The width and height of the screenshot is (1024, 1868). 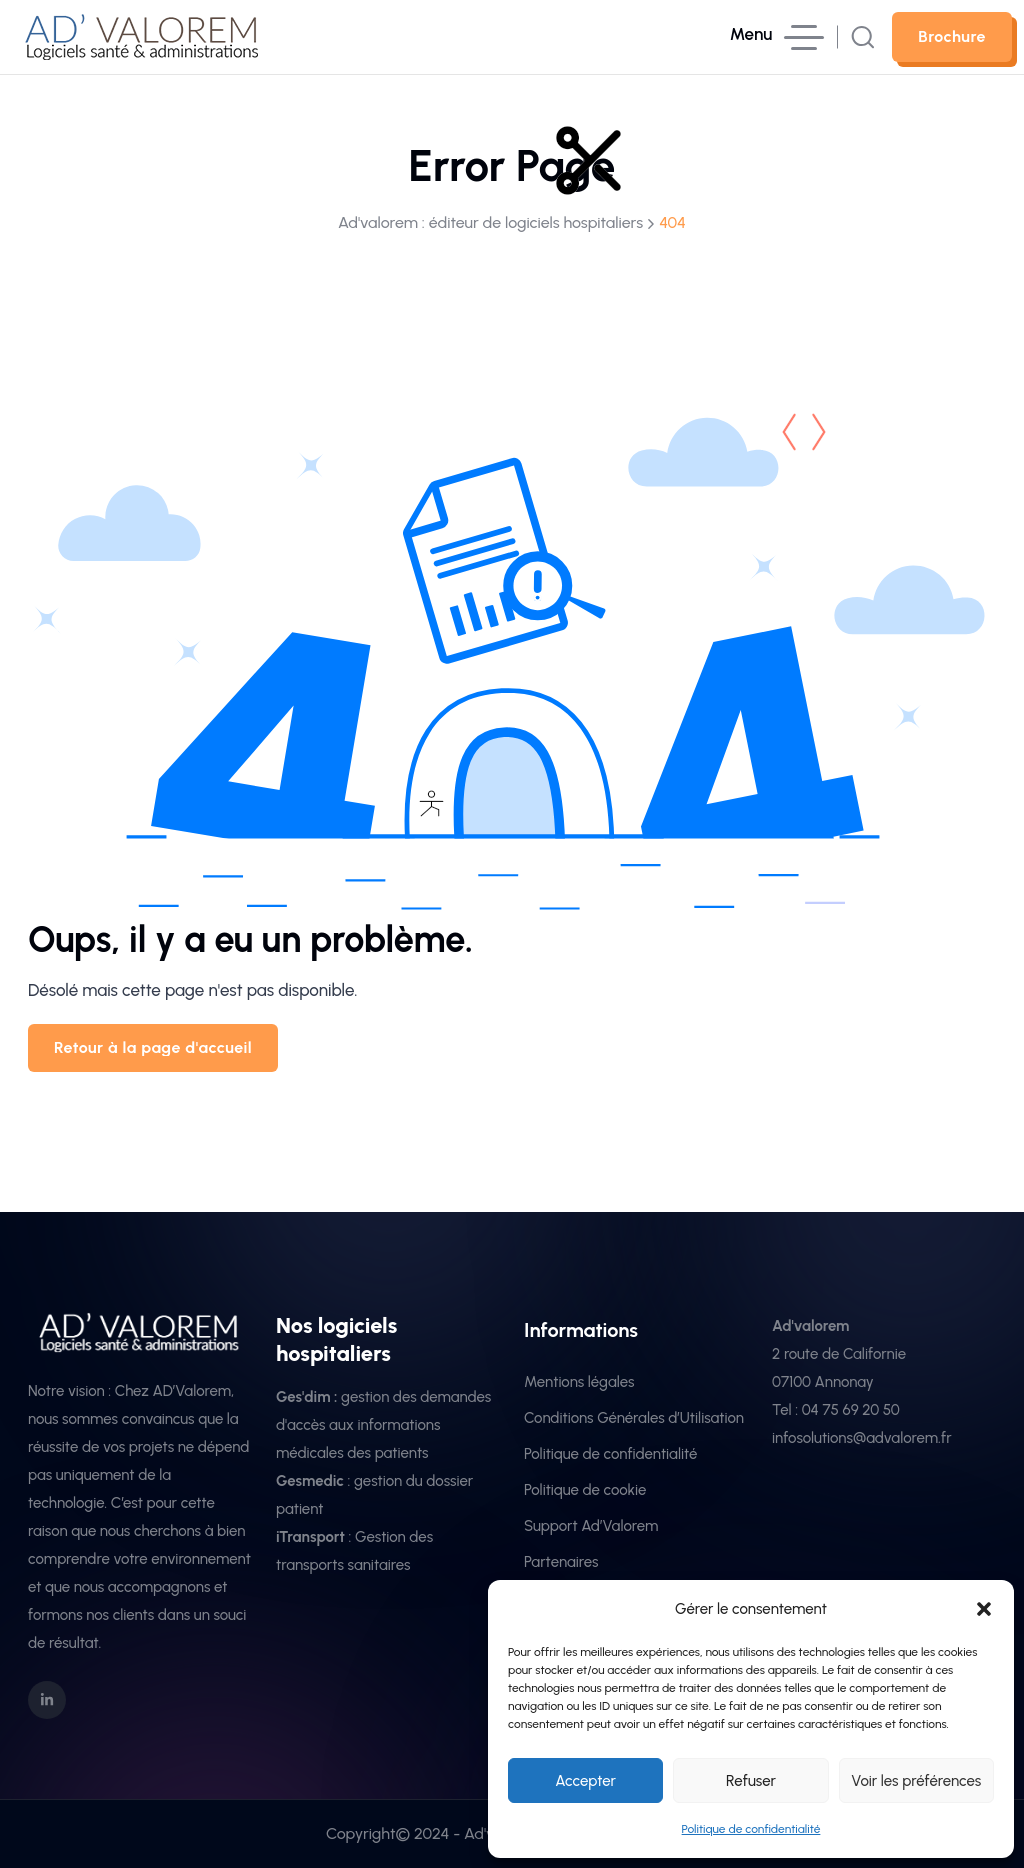 I want to click on view or edit source code, so click(x=804, y=432).